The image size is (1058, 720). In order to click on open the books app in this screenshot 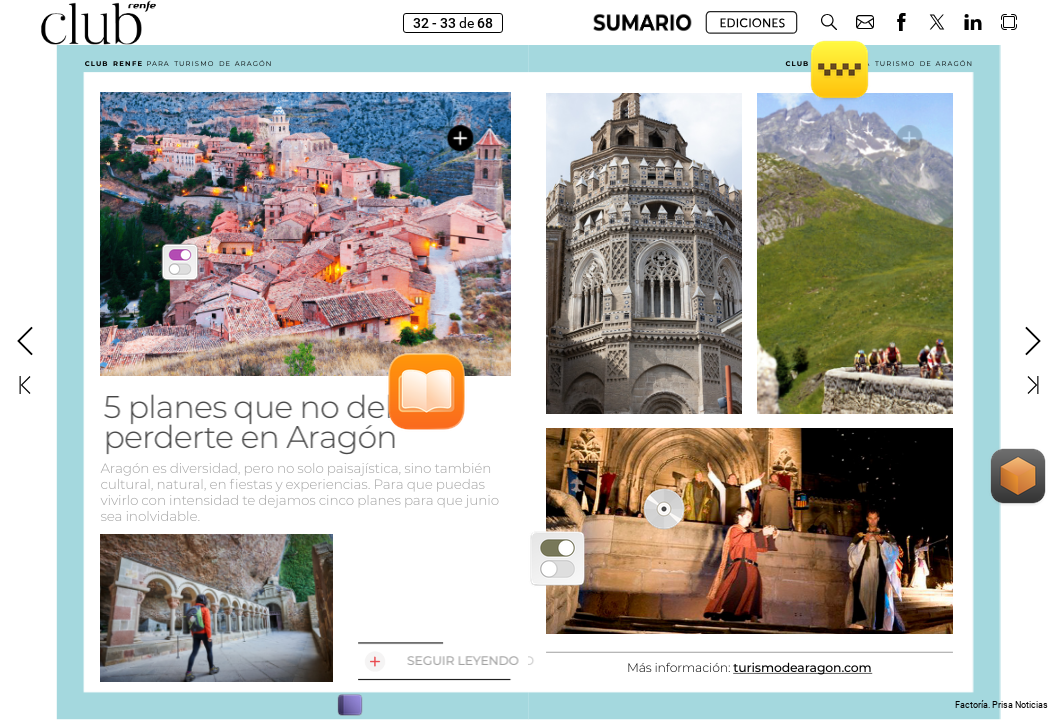, I will do `click(426, 391)`.